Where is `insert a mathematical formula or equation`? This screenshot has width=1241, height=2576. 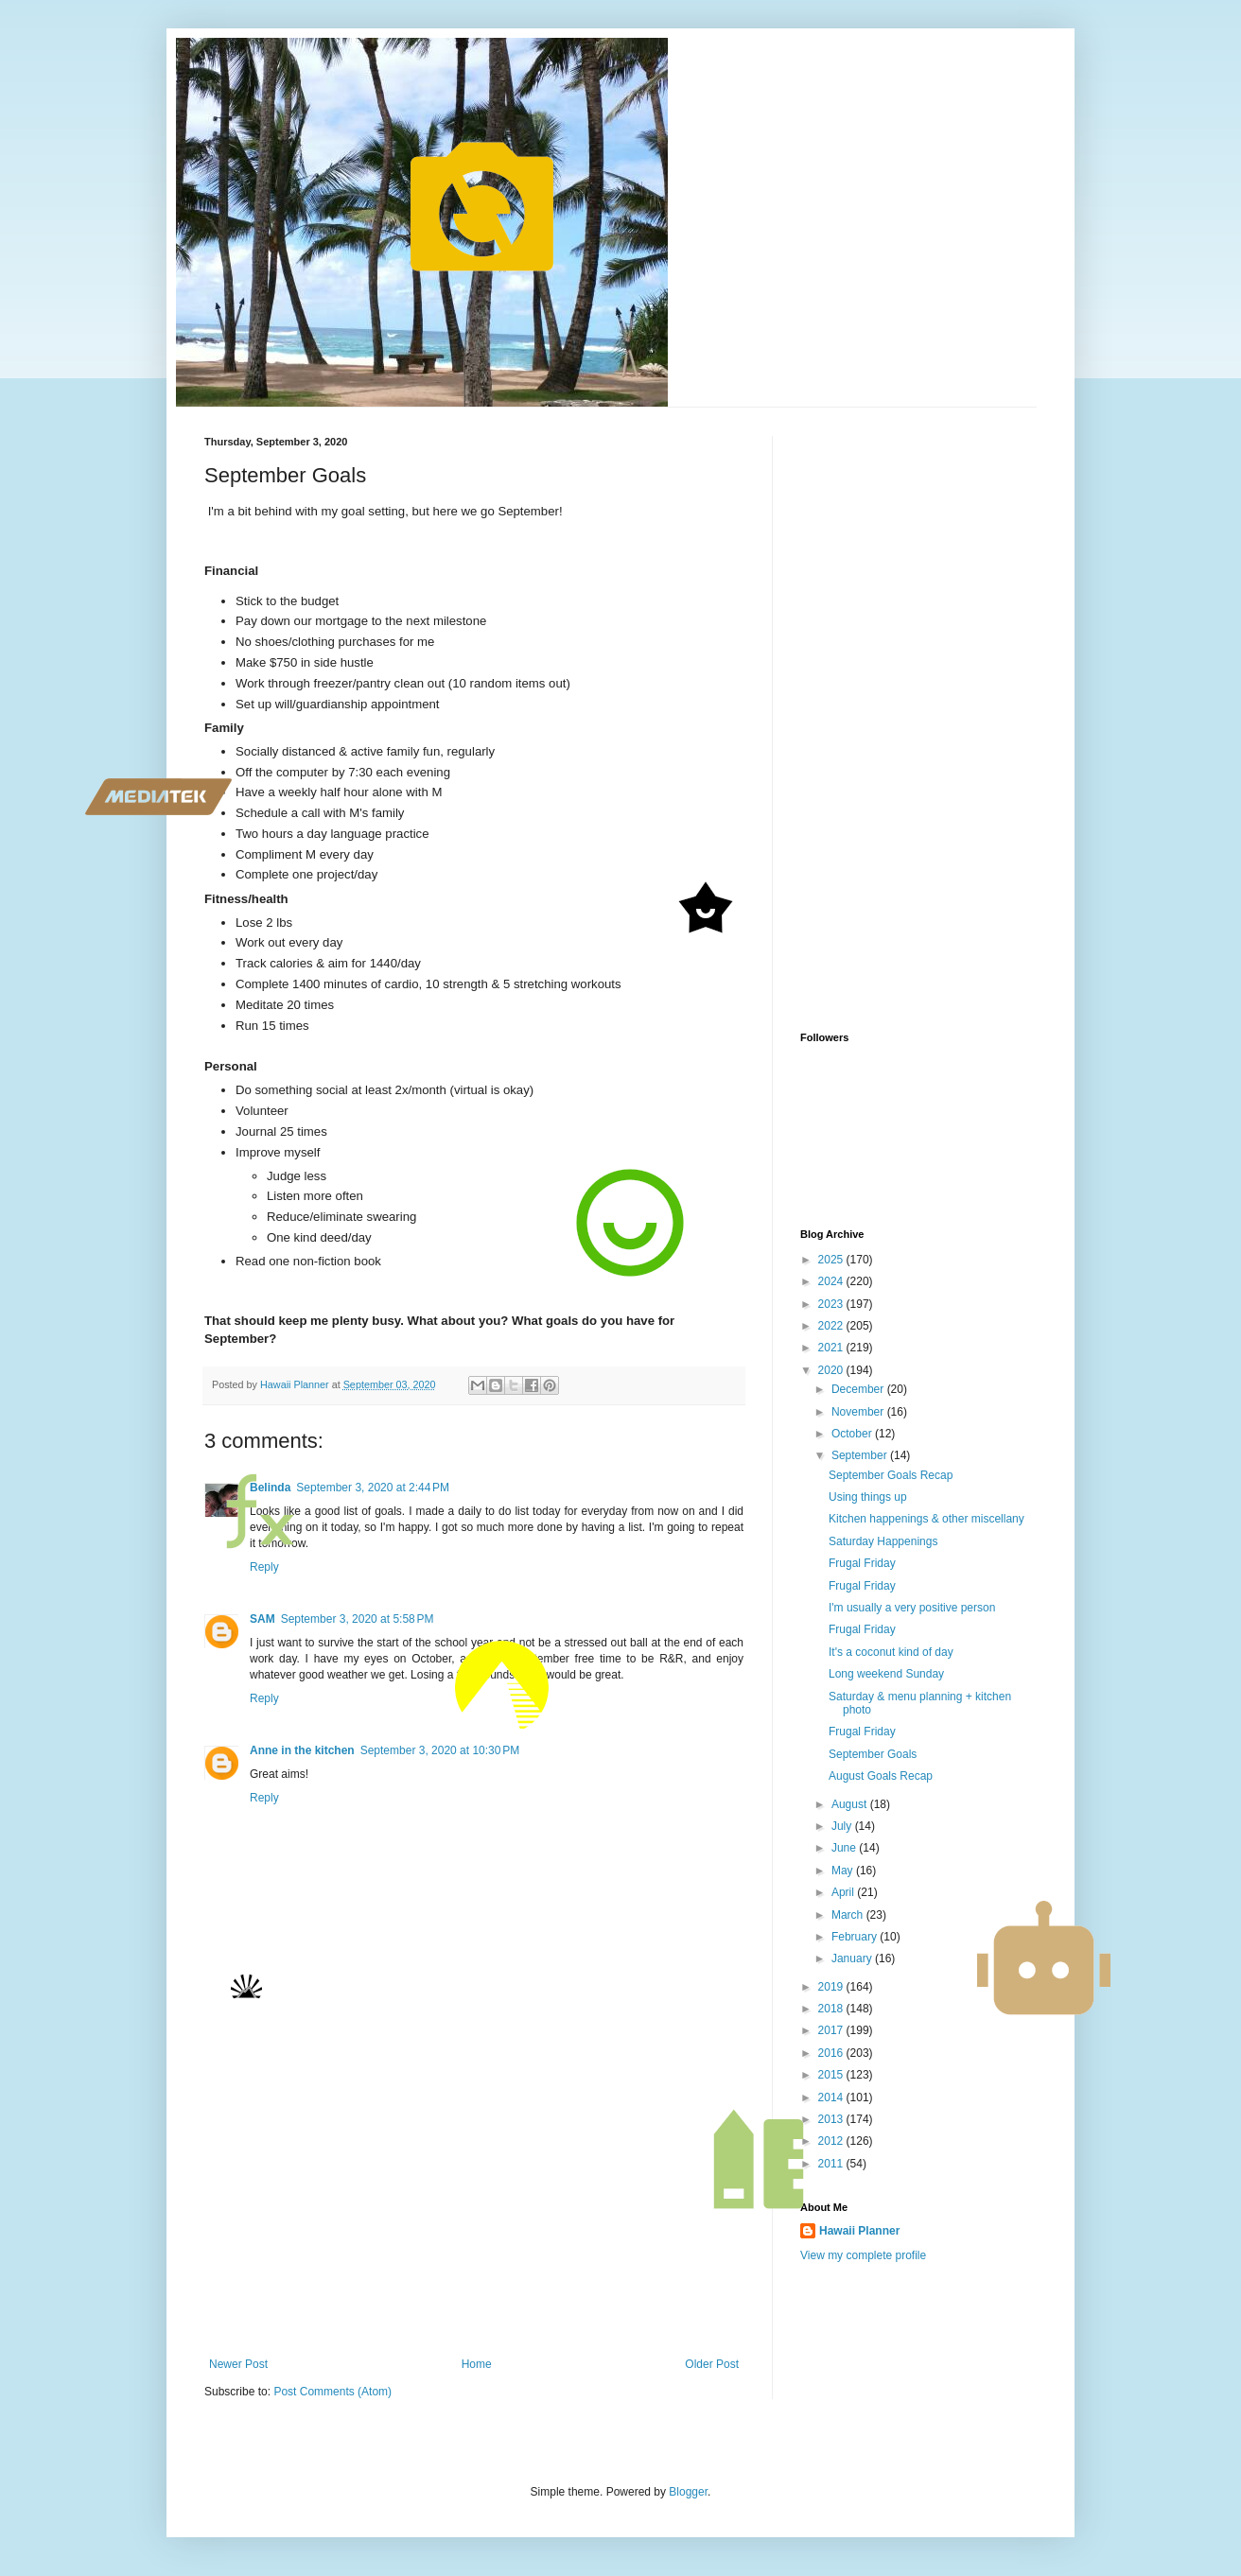 insert a mathematical formula or equation is located at coordinates (260, 1511).